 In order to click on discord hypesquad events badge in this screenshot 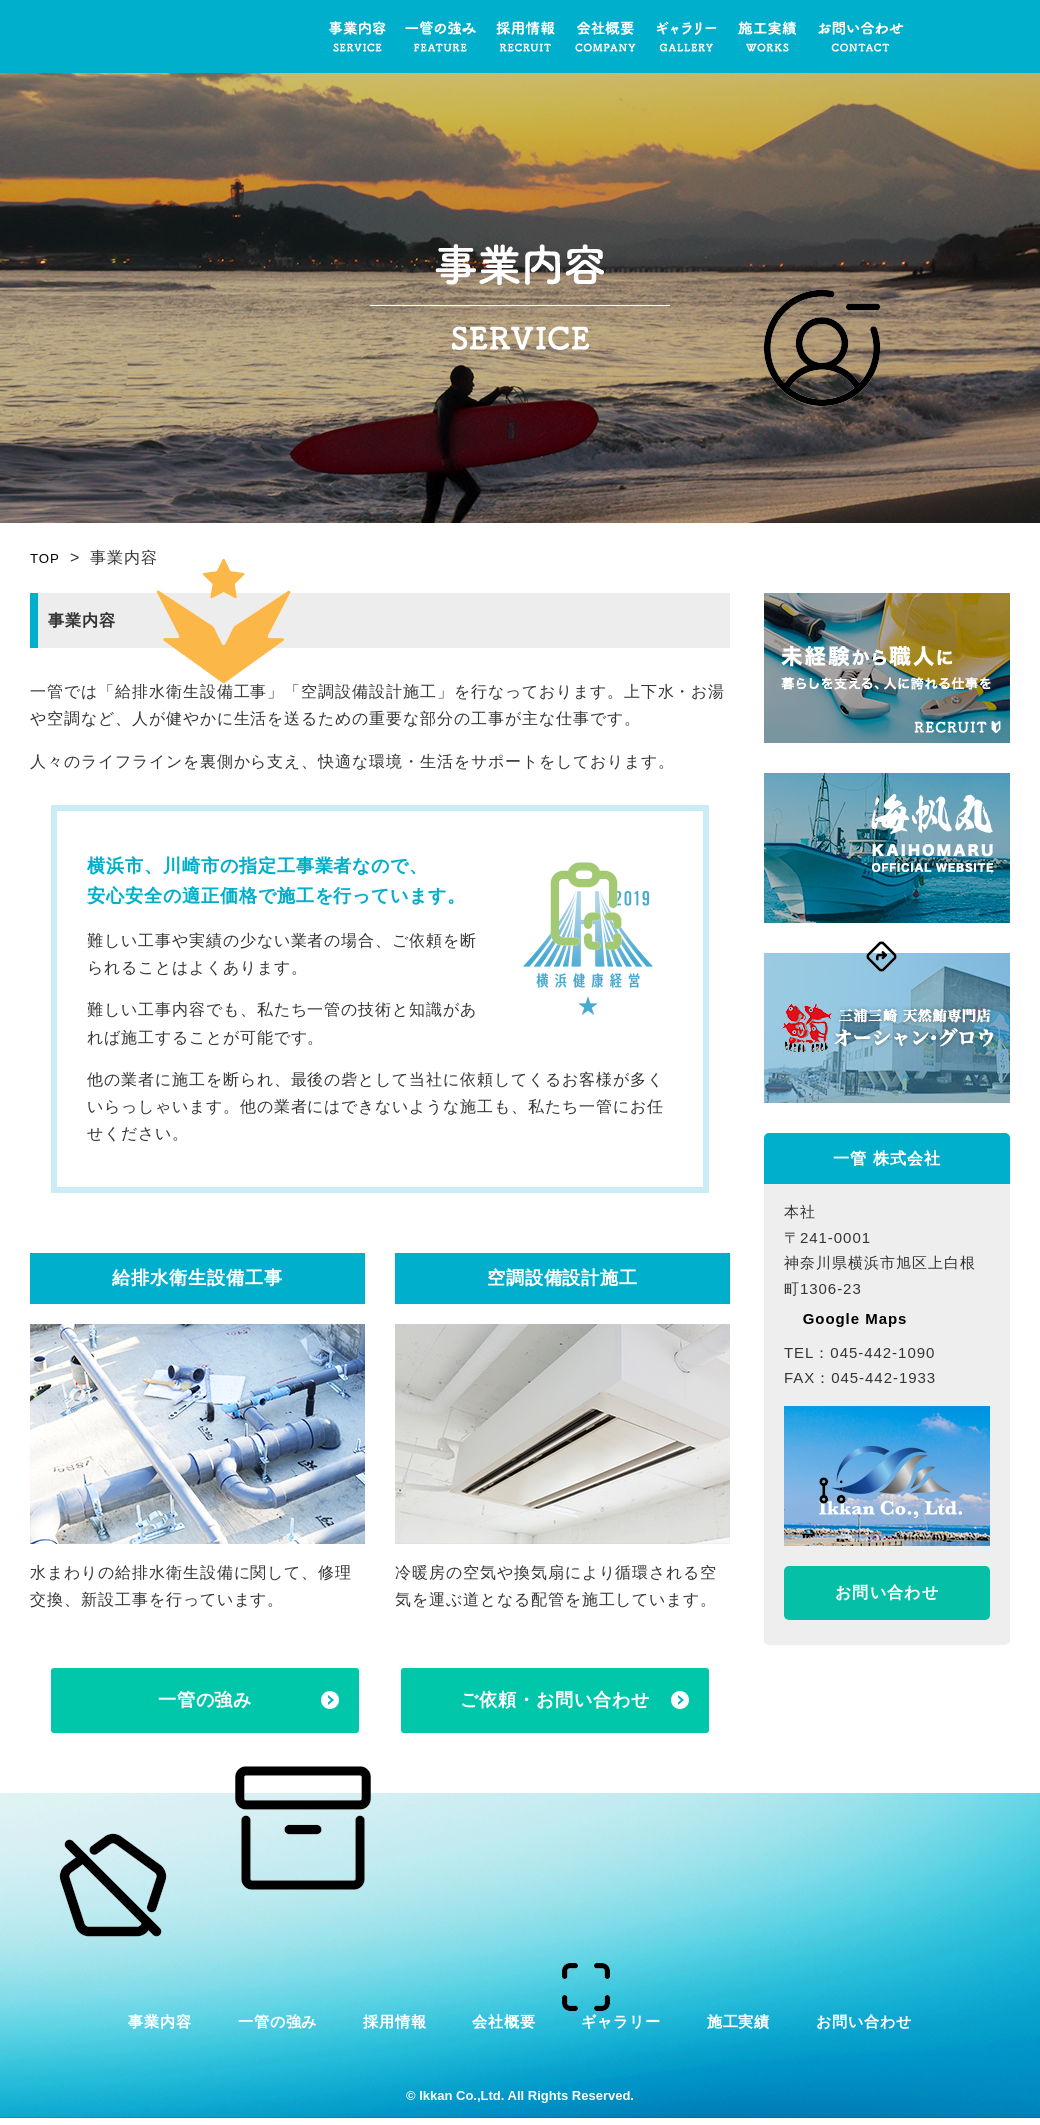, I will do `click(224, 621)`.